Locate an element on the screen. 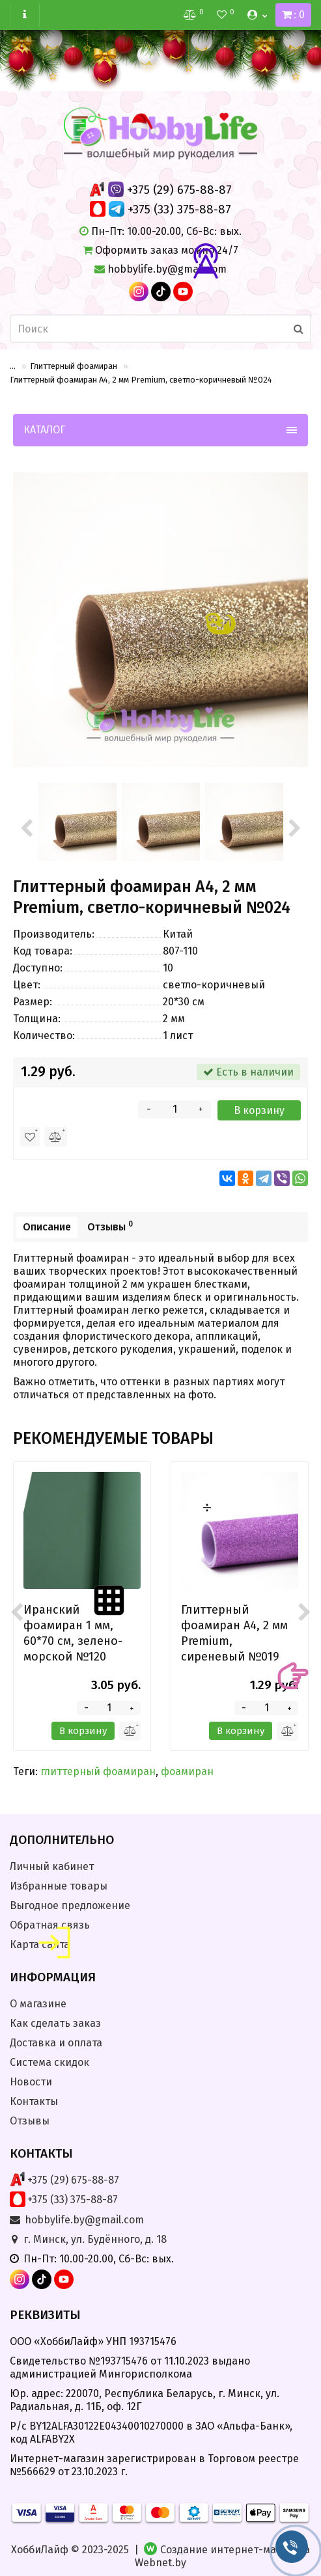  perform division operation is located at coordinates (207, 1508).